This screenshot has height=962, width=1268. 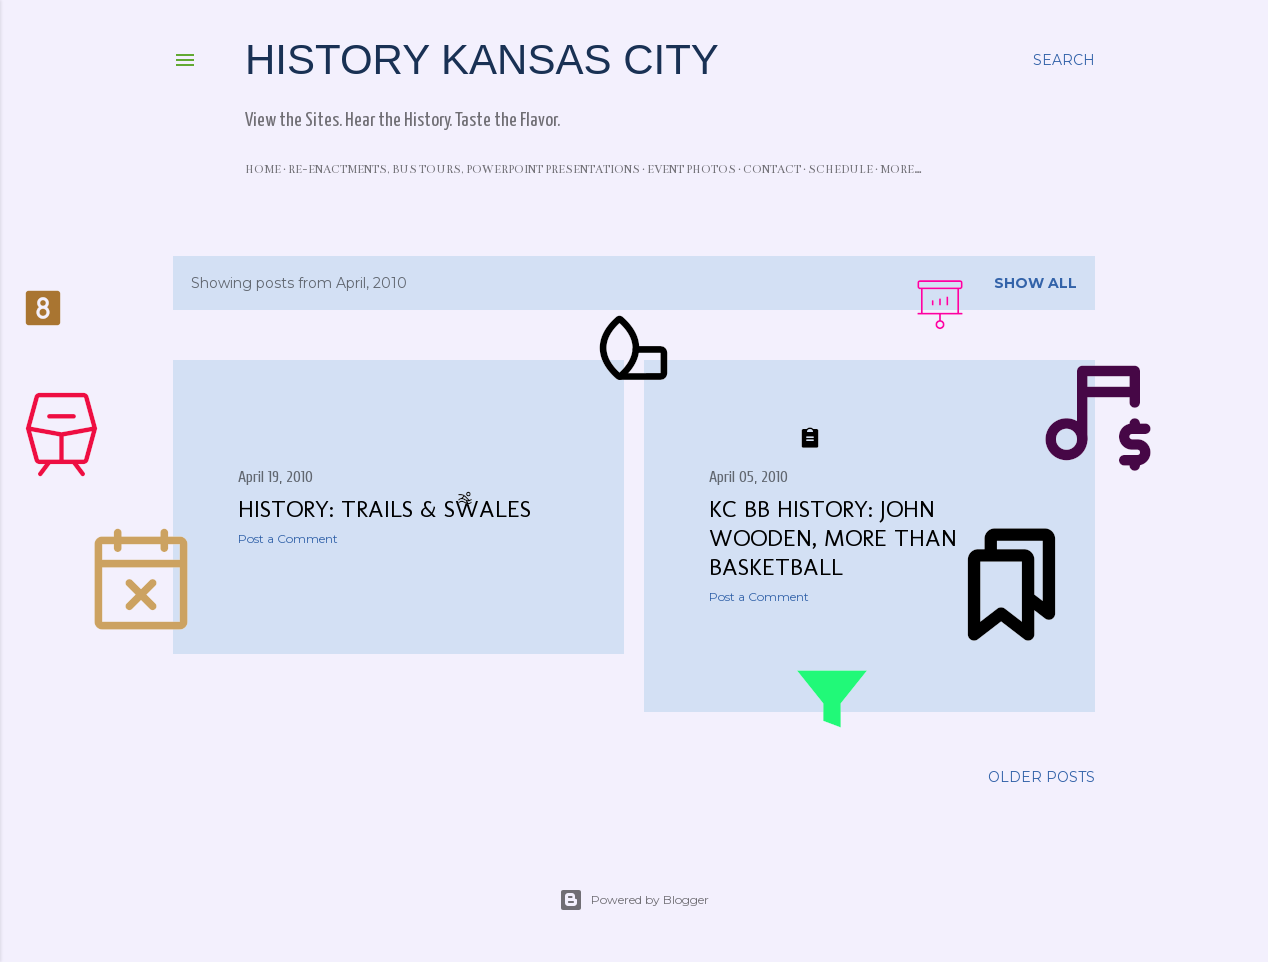 I want to click on view presentation with data charts, so click(x=940, y=301).